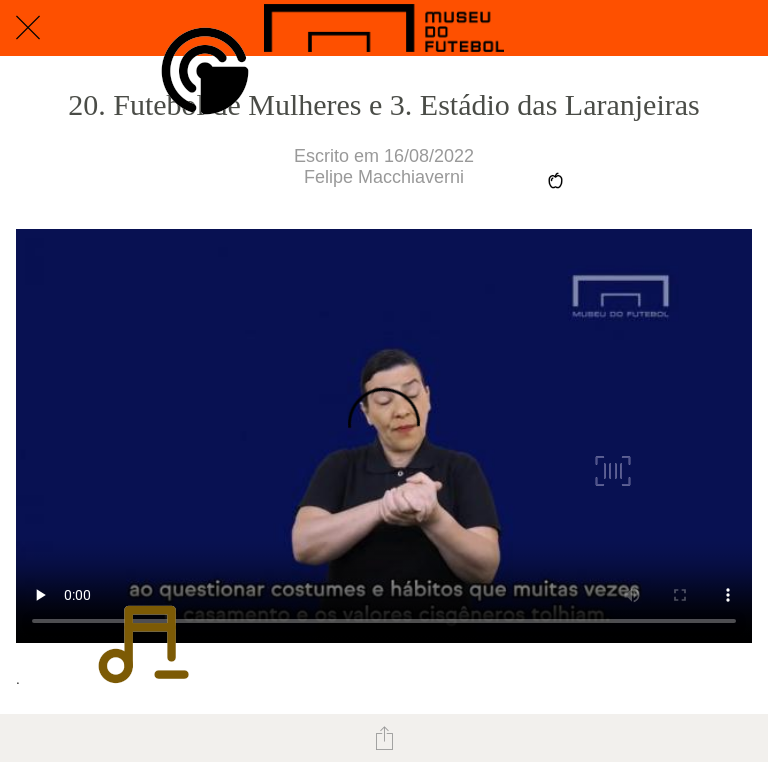  Describe the element at coordinates (205, 71) in the screenshot. I see `scan for nearby devices or networks` at that location.